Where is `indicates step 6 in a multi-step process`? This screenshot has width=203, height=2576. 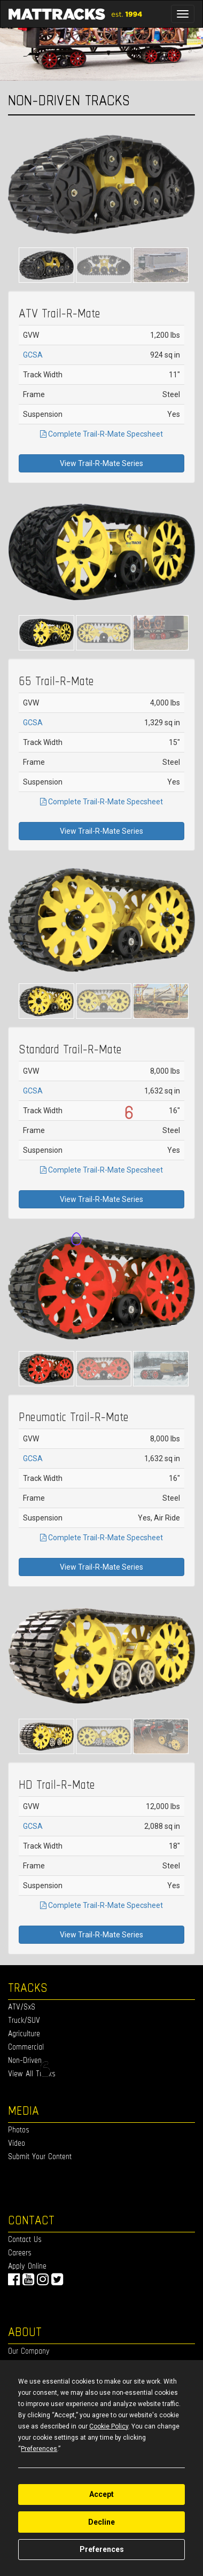
indicates step 6 in a multi-step process is located at coordinates (129, 1112).